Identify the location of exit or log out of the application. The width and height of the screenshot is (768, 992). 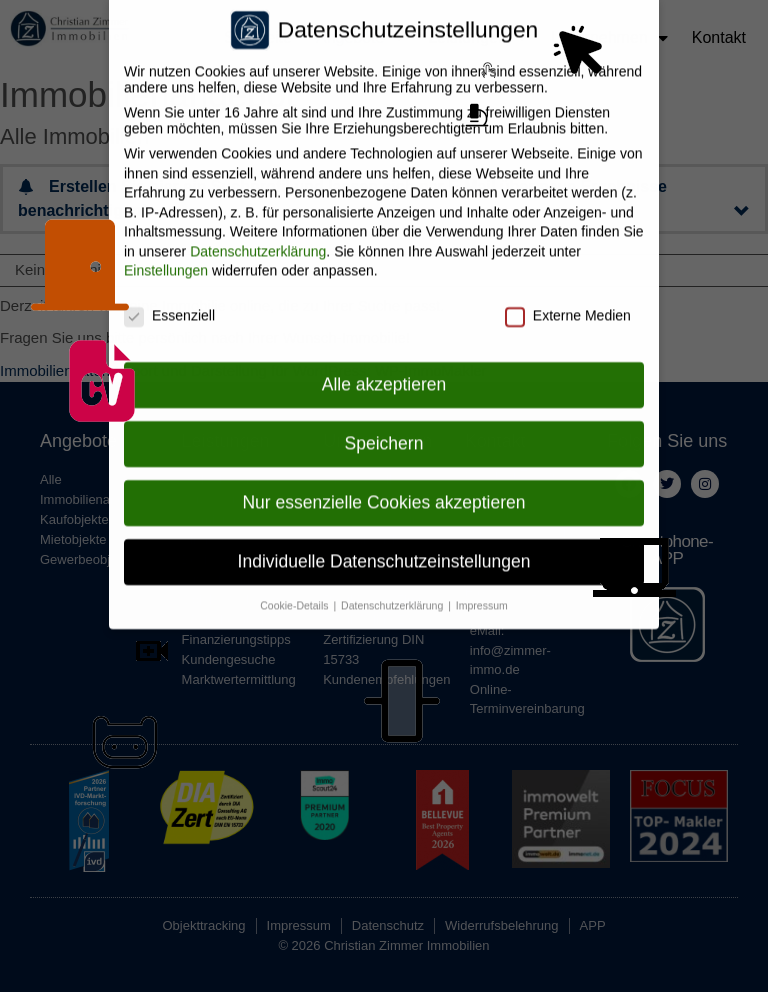
(80, 265).